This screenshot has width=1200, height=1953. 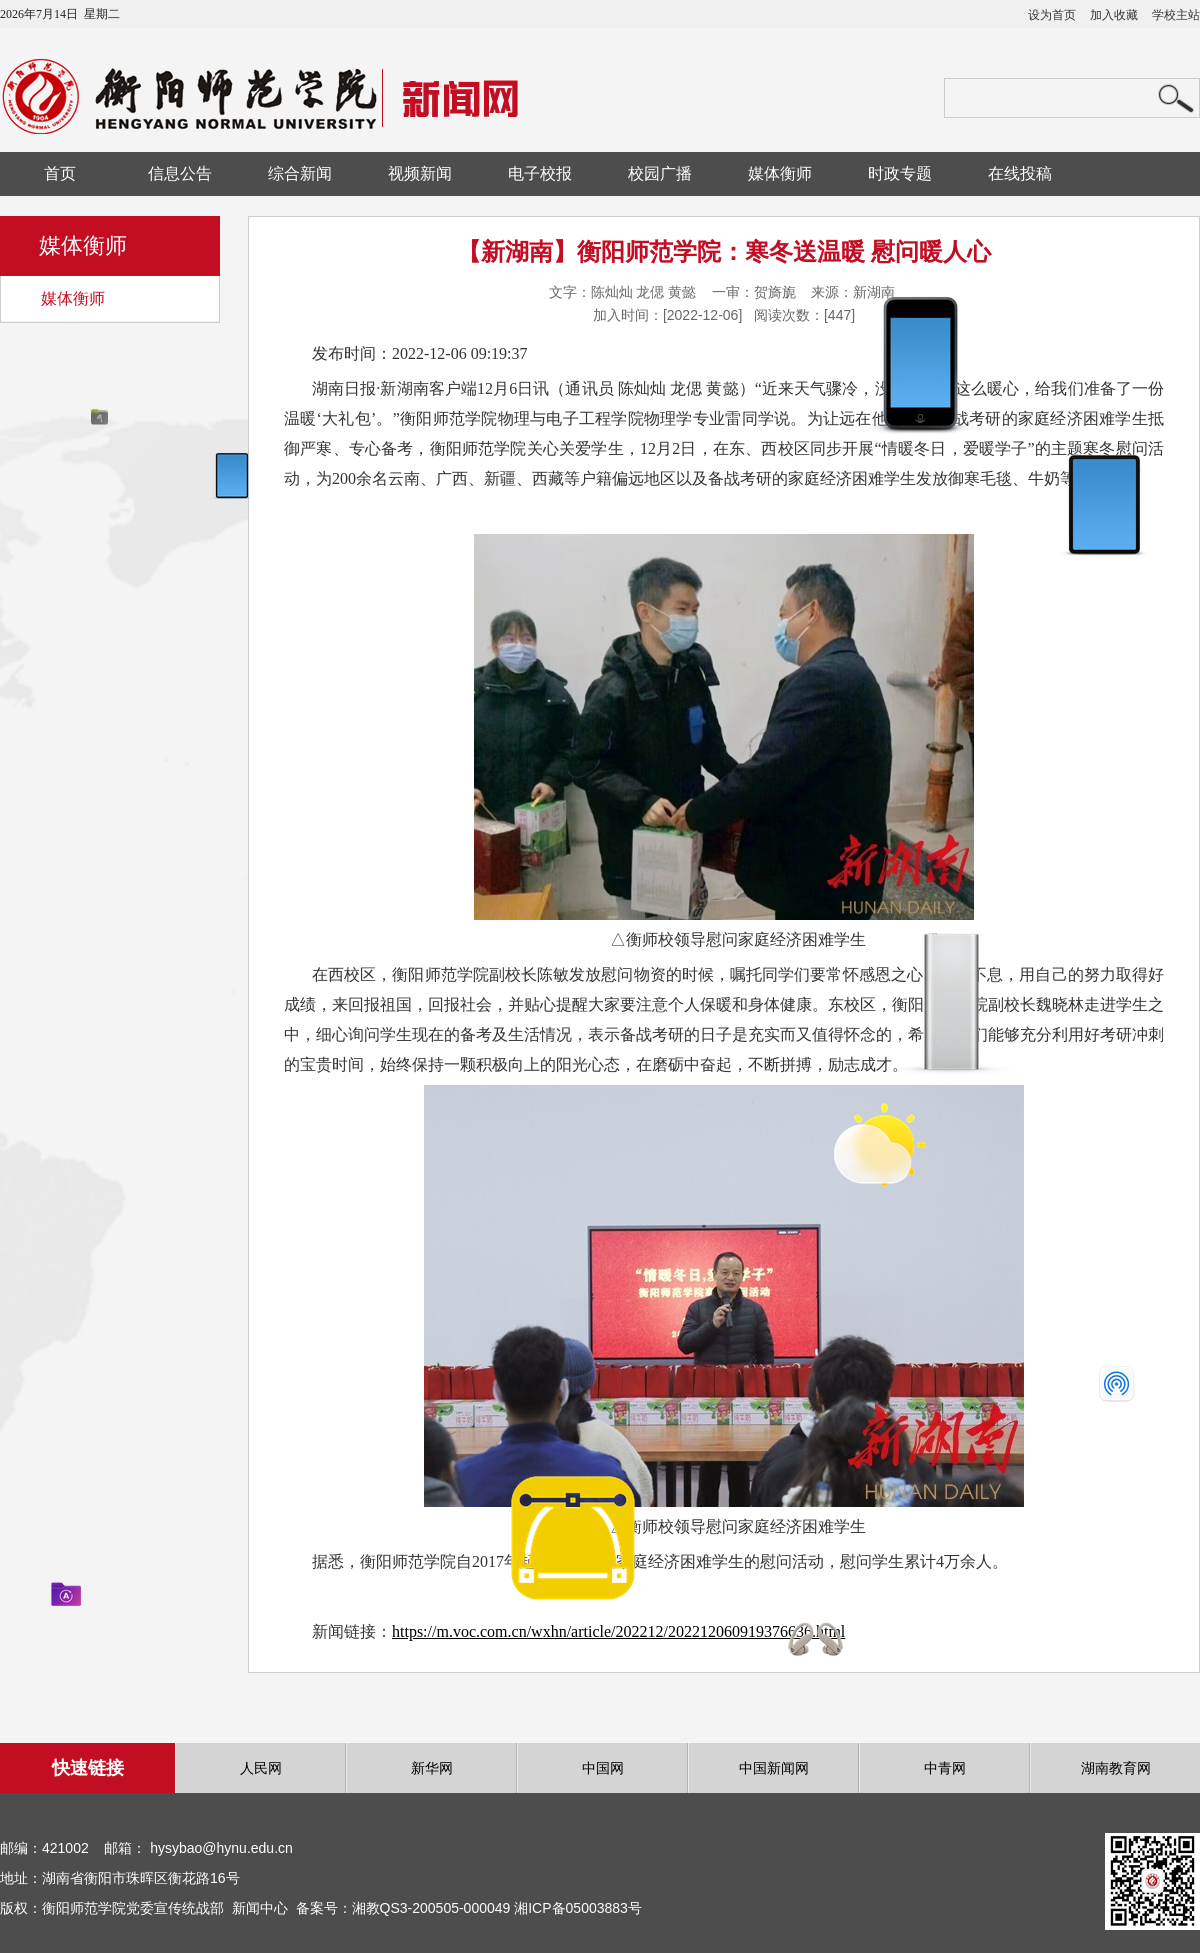 What do you see at coordinates (99, 416) in the screenshot?
I see `open insync cloud sync folder` at bounding box center [99, 416].